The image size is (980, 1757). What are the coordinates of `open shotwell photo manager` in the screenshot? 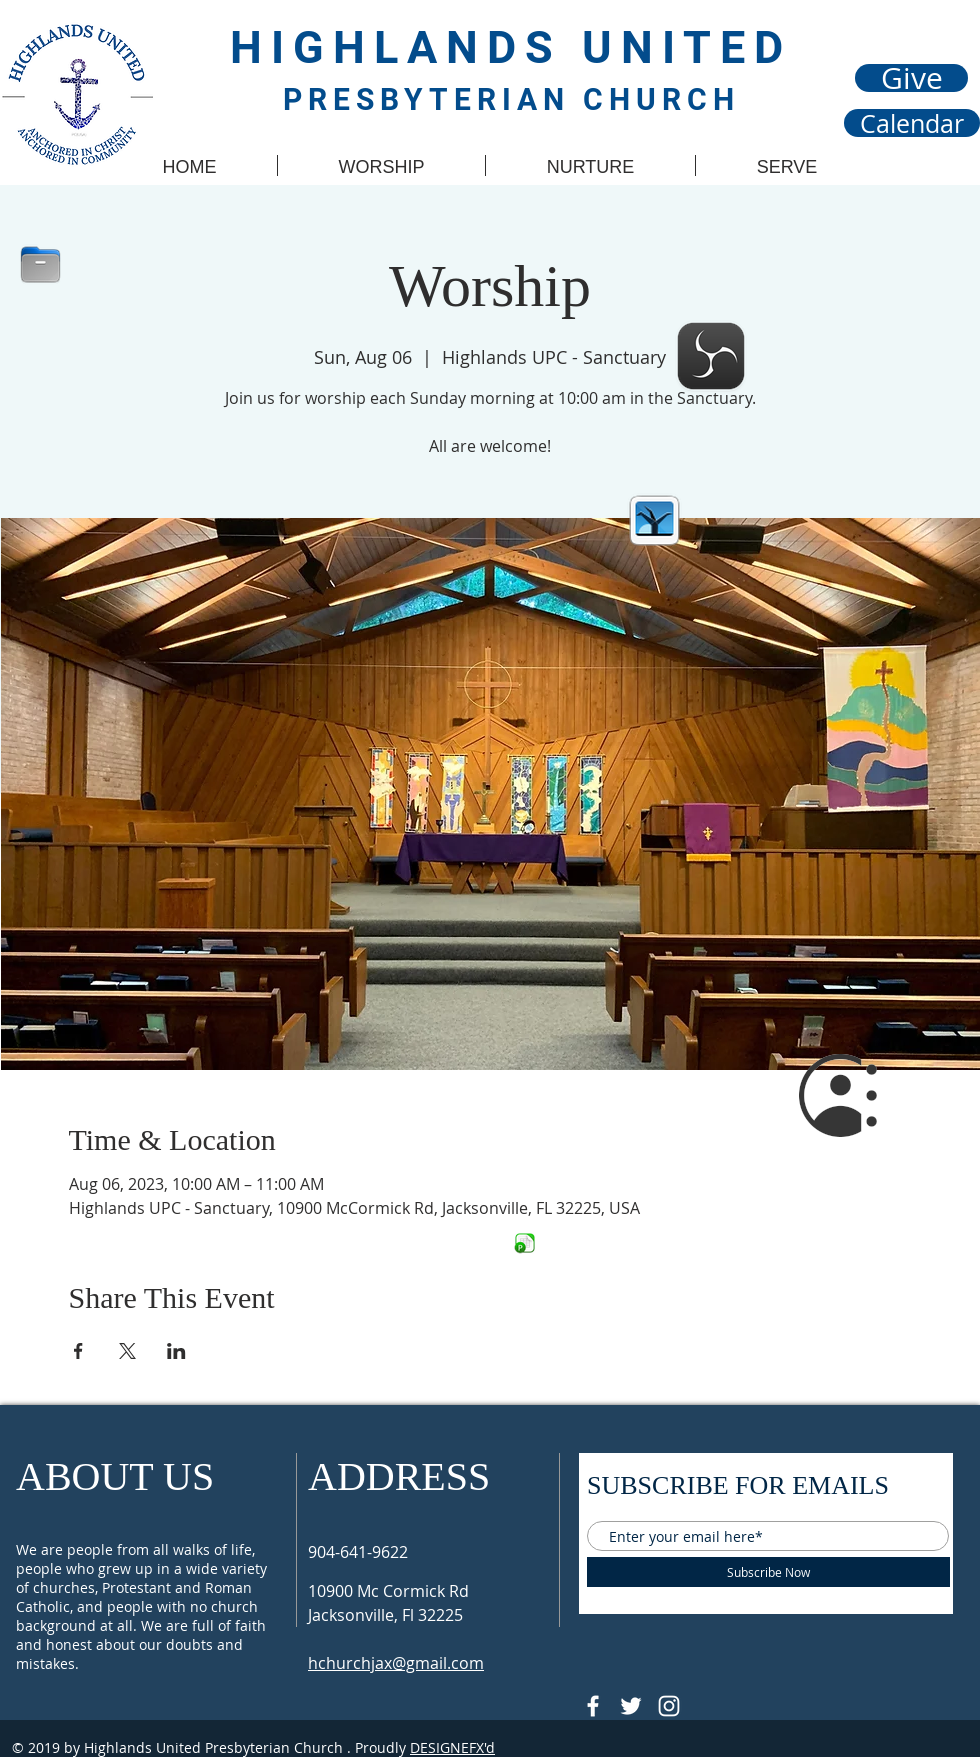 It's located at (654, 520).